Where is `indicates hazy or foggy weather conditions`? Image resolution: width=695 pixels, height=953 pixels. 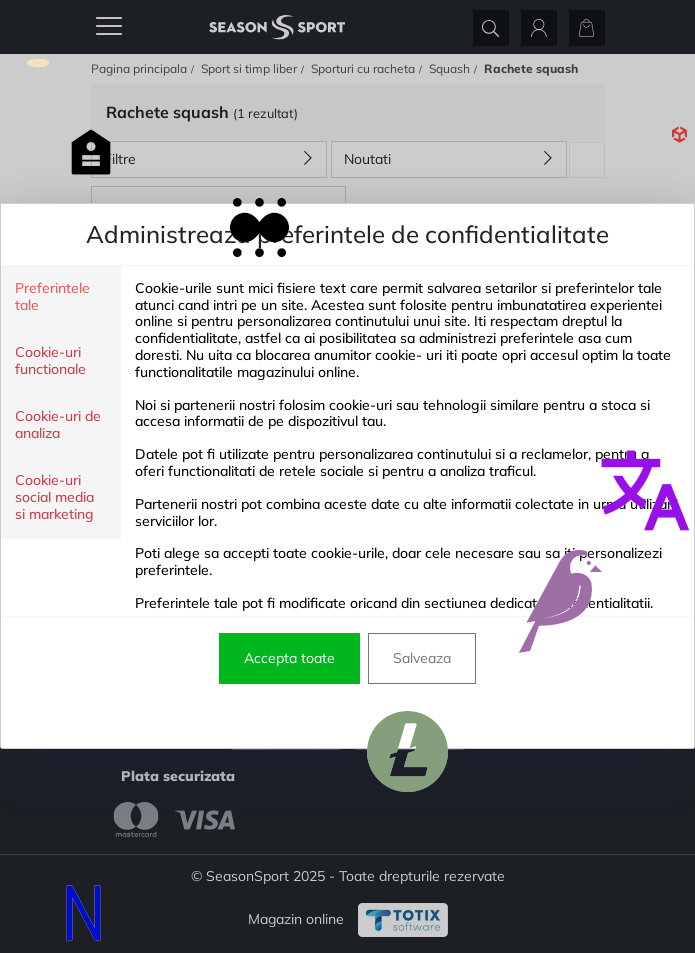 indicates hazy or foggy weather conditions is located at coordinates (259, 227).